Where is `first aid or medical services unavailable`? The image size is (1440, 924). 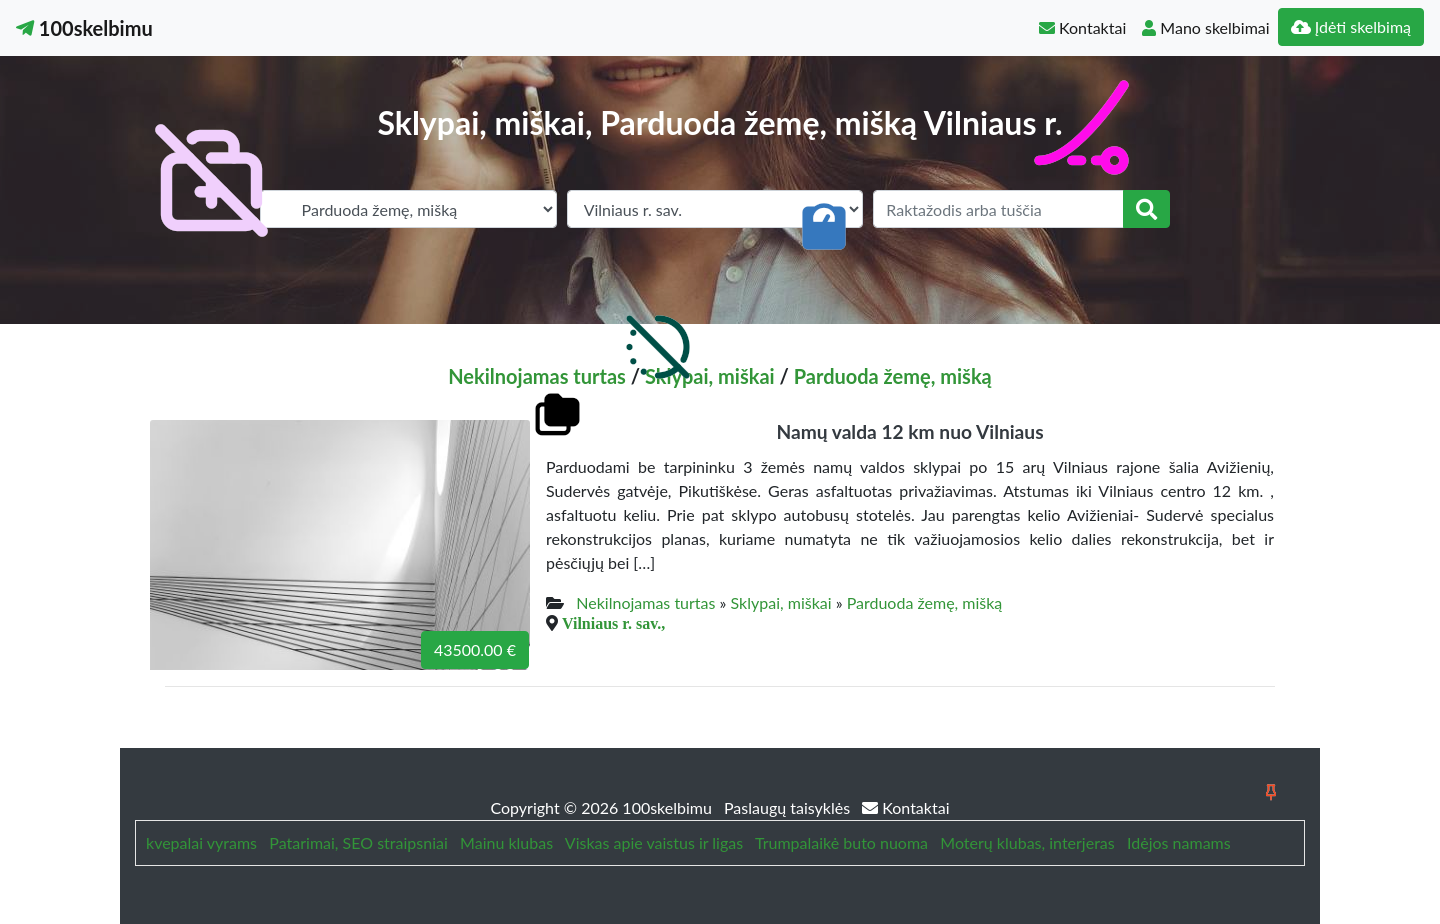
first aid or medical services unavailable is located at coordinates (211, 180).